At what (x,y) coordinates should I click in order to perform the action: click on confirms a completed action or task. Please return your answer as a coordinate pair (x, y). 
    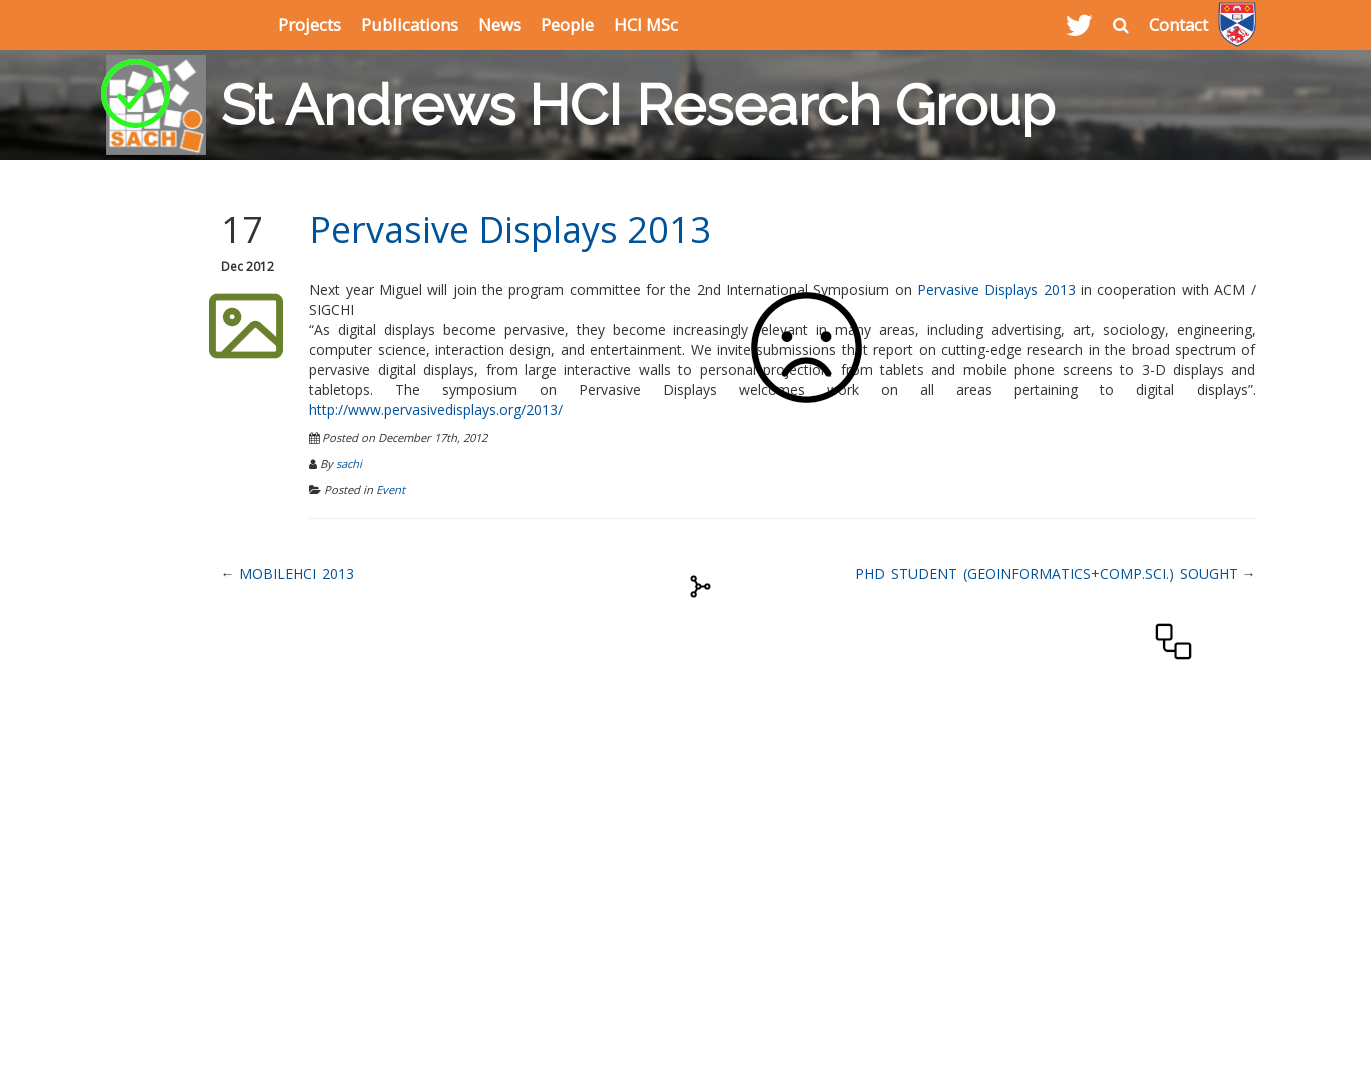
    Looking at the image, I should click on (135, 93).